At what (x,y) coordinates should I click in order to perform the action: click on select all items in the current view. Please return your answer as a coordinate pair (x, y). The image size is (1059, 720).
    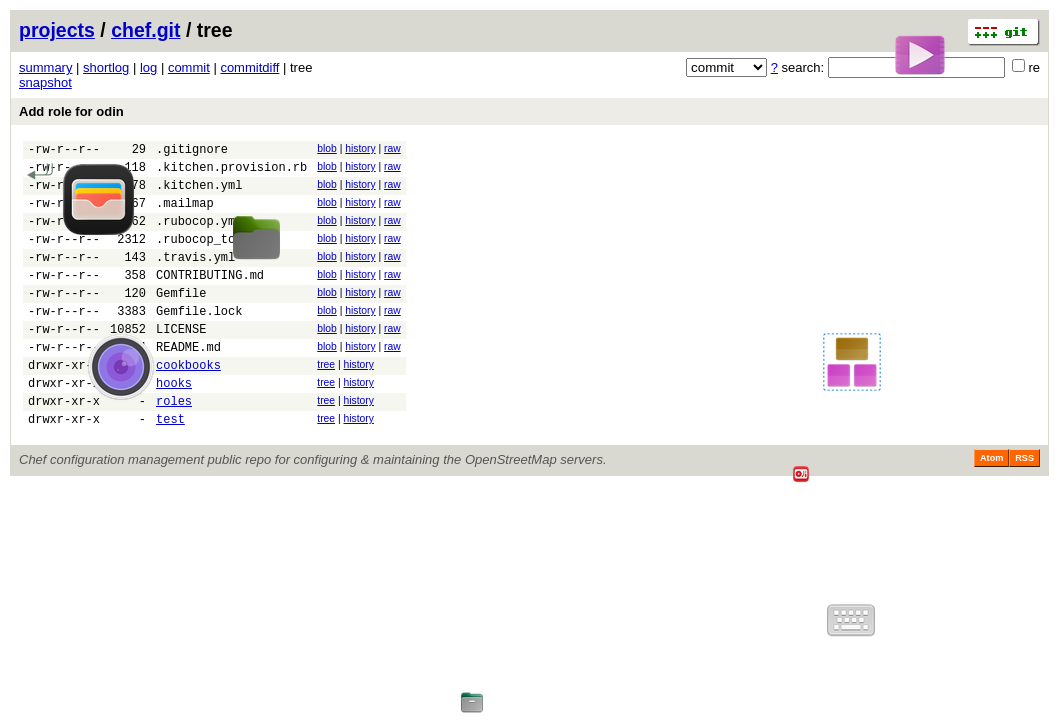
    Looking at the image, I should click on (852, 362).